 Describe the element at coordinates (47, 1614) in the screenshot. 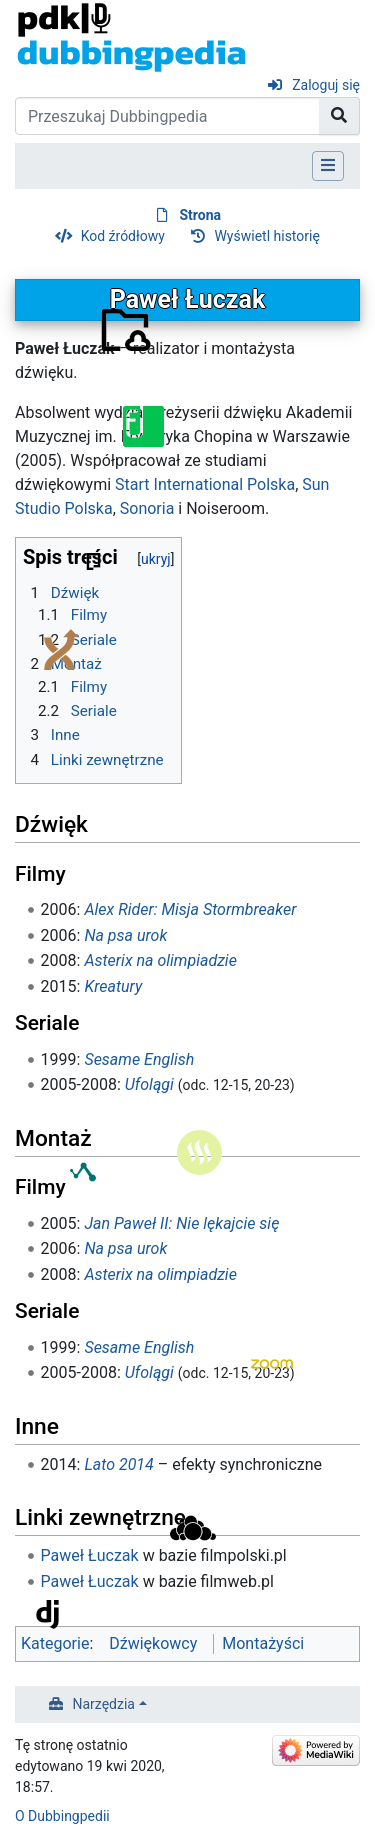

I see `Django web framework logo` at that location.